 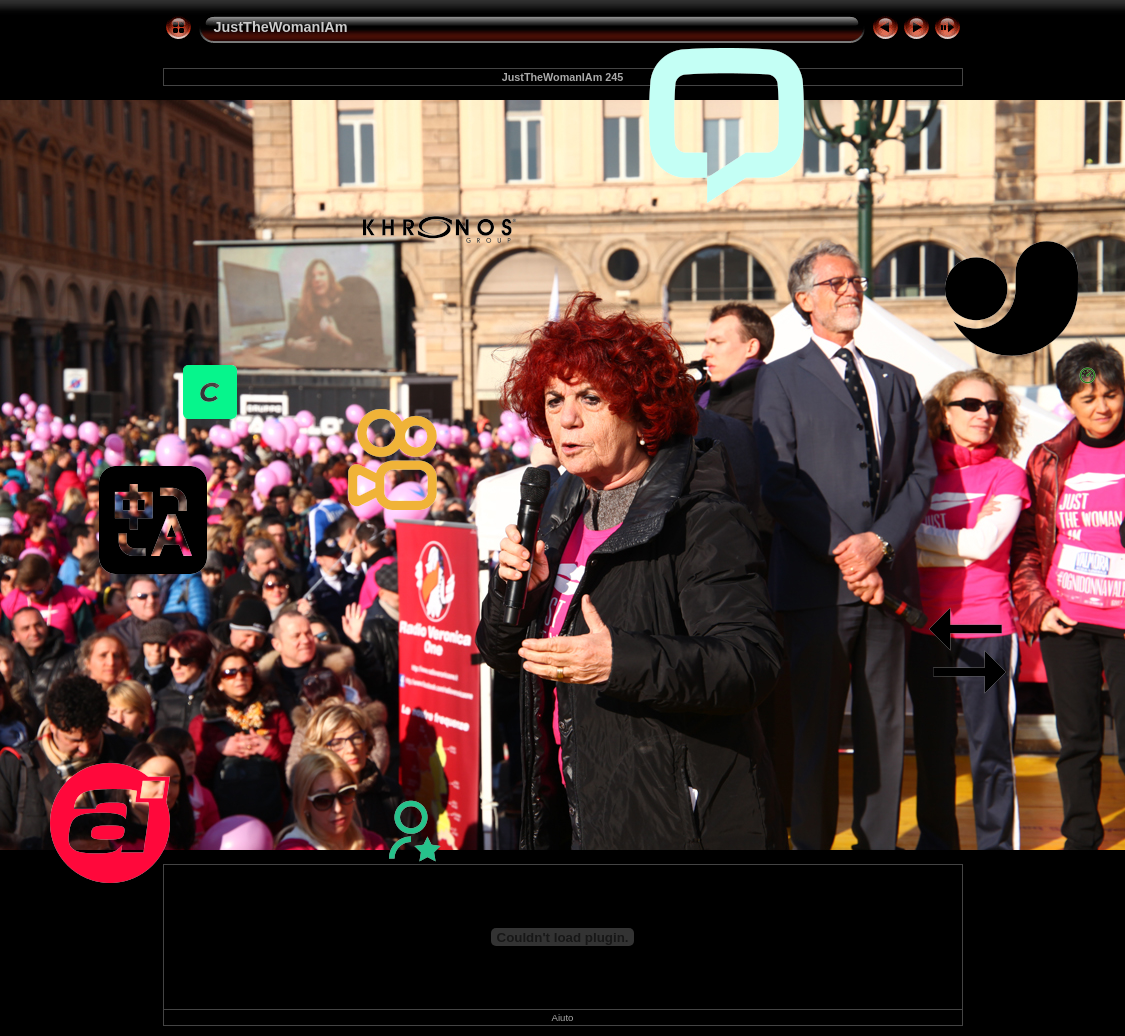 What do you see at coordinates (439, 229) in the screenshot?
I see `khronos group company logo` at bounding box center [439, 229].